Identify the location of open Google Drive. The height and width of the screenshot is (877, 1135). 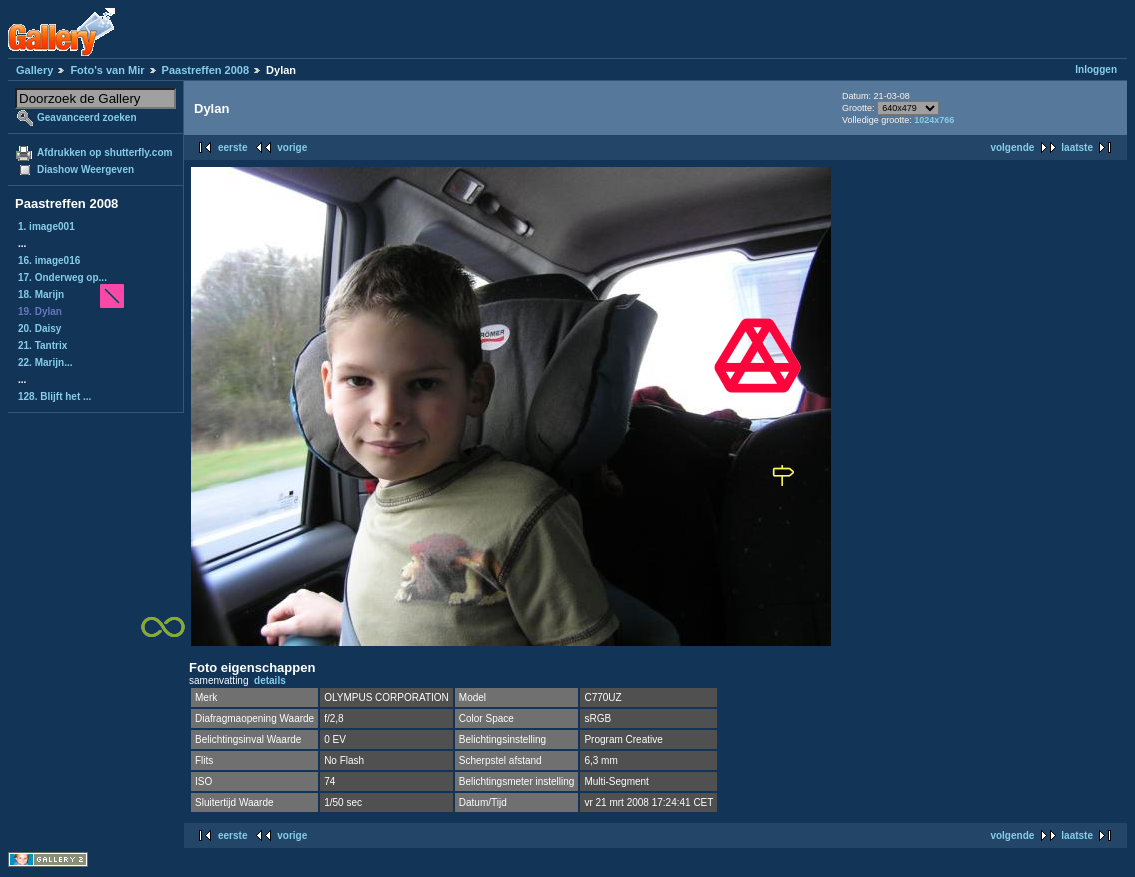
(757, 358).